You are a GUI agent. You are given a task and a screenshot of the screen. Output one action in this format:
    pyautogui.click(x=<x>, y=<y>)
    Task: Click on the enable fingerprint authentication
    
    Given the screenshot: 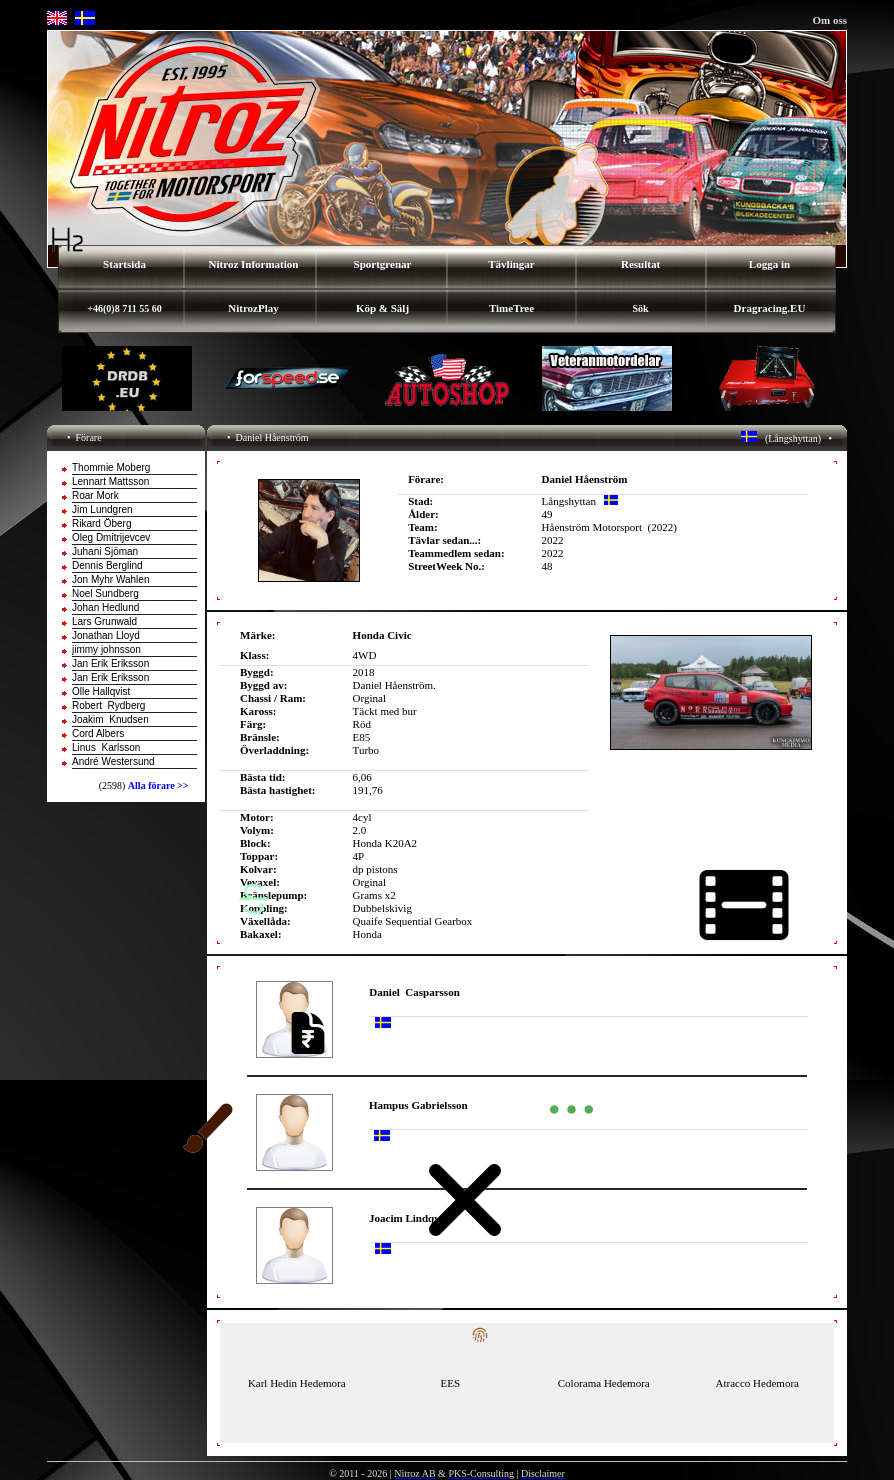 What is the action you would take?
    pyautogui.click(x=480, y=1335)
    